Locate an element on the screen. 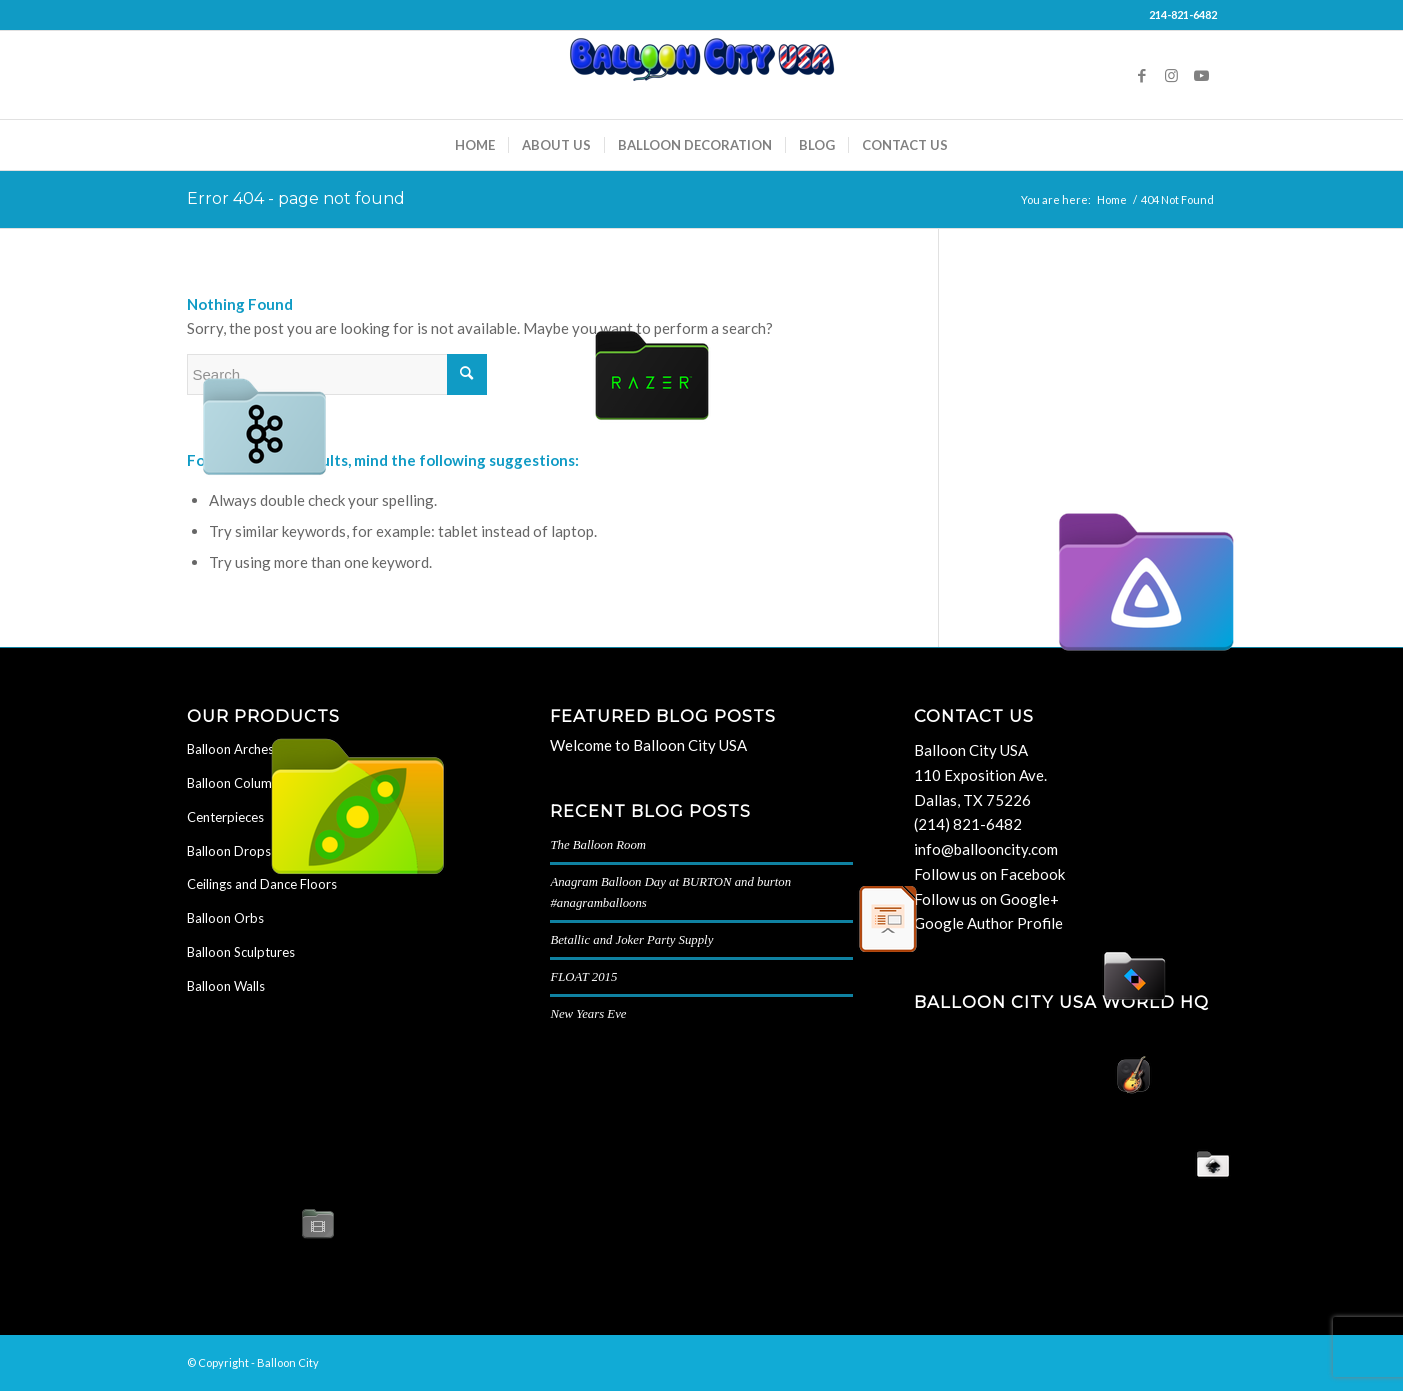  folder containing apache kafka configuration files is located at coordinates (264, 430).